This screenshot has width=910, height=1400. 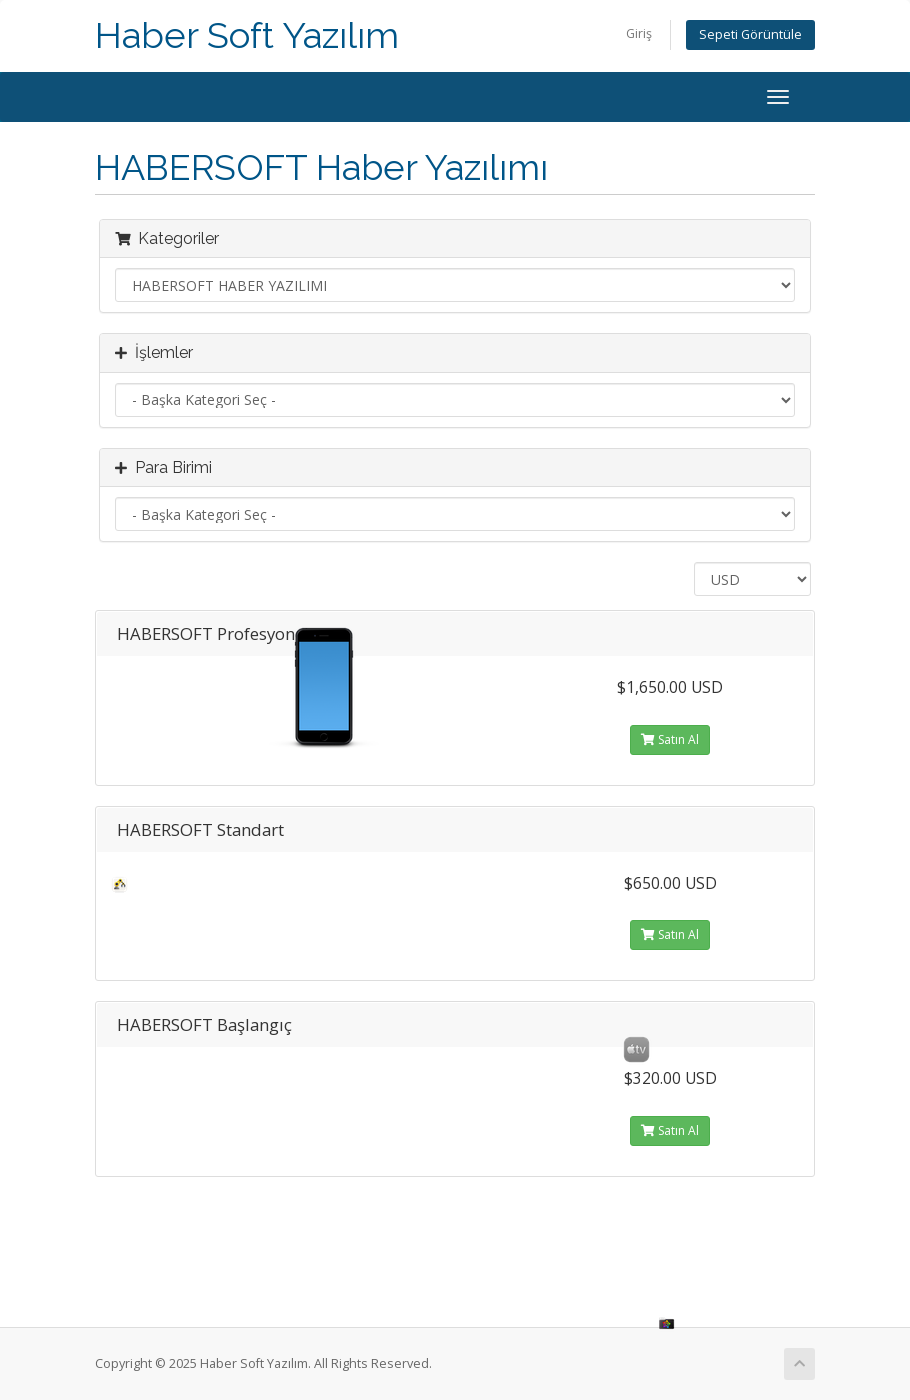 I want to click on open the Apple TV app, so click(x=636, y=1049).